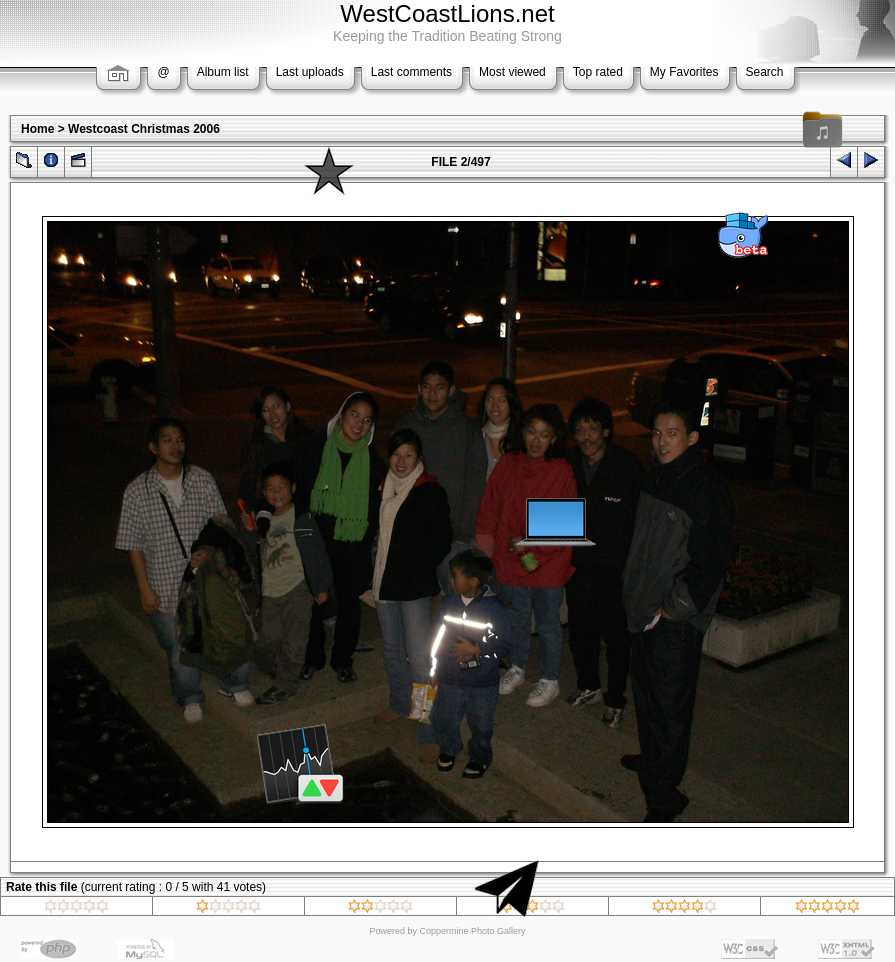  Describe the element at coordinates (329, 171) in the screenshot. I see `view VIP or important contacts in mail` at that location.